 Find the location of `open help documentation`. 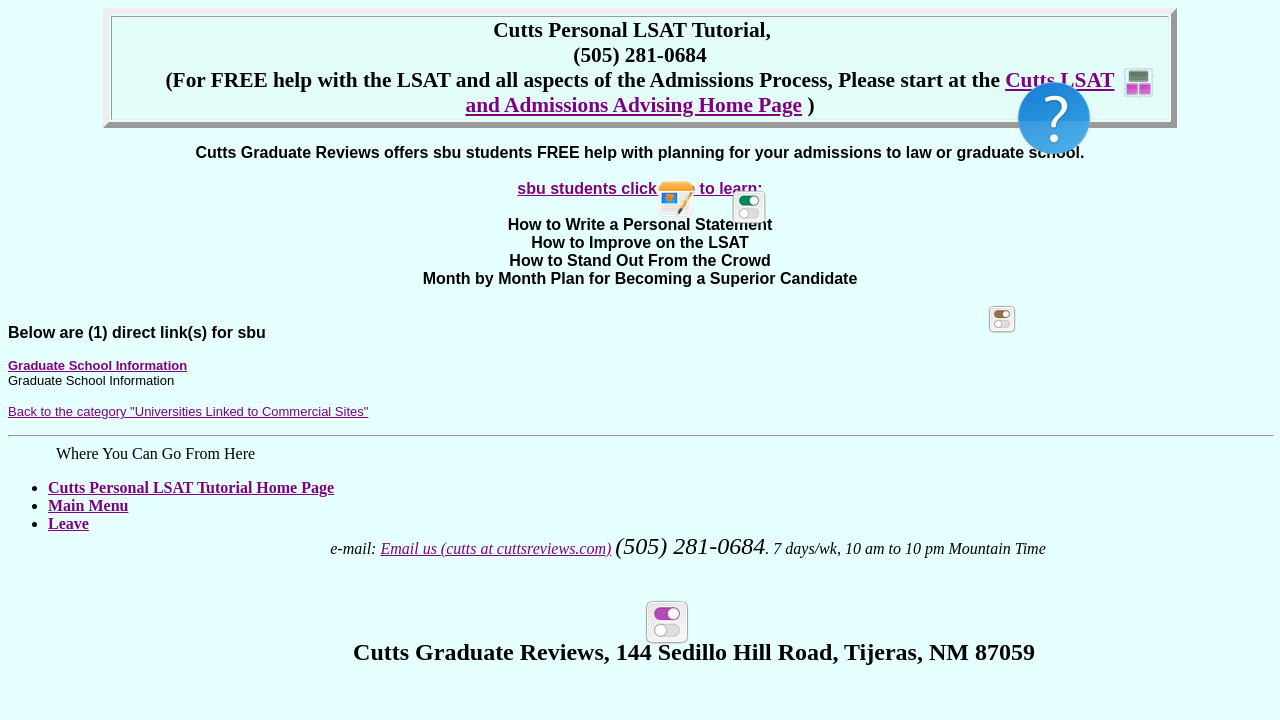

open help documentation is located at coordinates (1054, 118).